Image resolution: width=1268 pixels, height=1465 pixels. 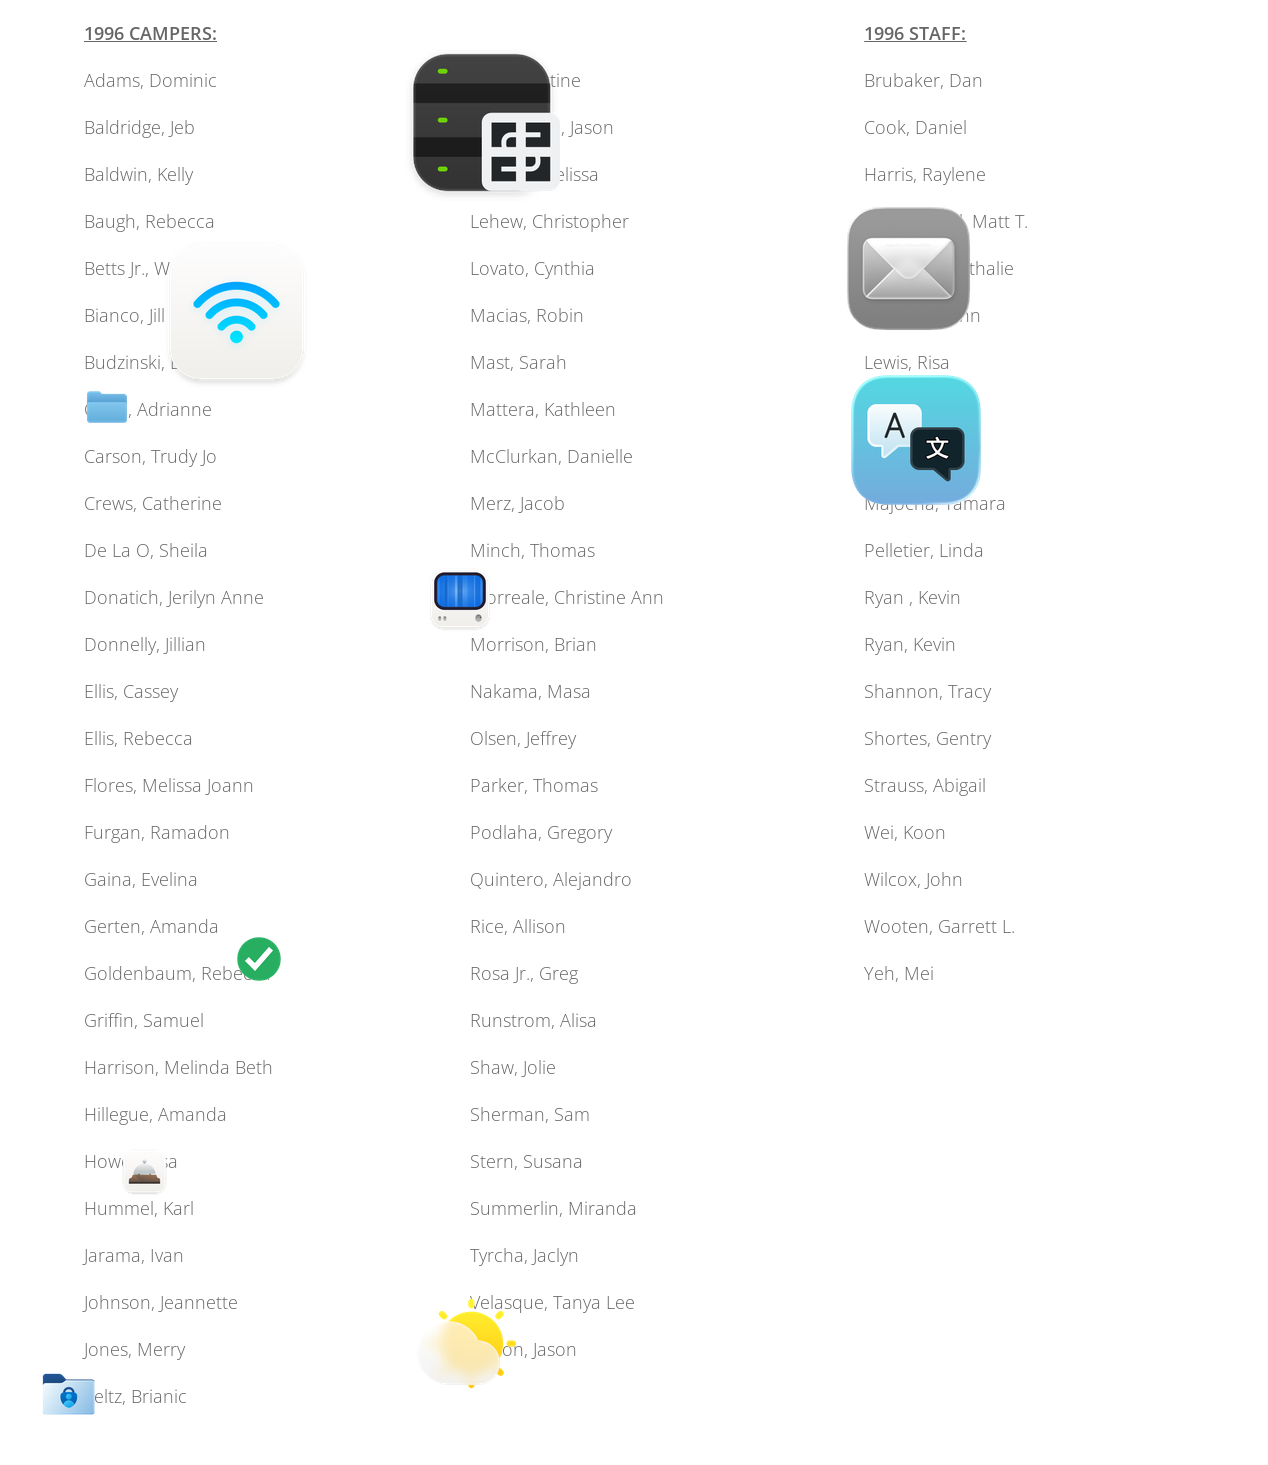 I want to click on indicates partly cloudy weather conditions, so click(x=466, y=1343).